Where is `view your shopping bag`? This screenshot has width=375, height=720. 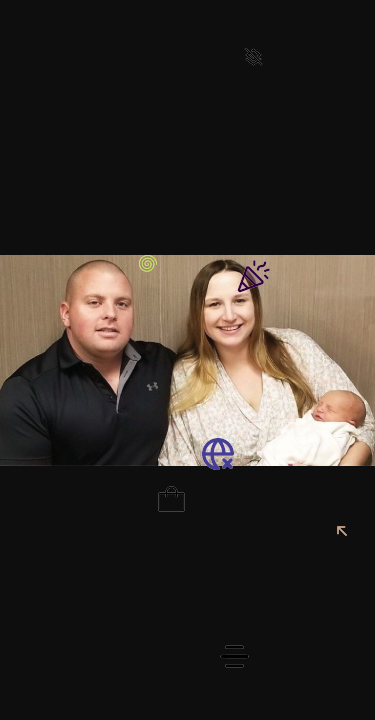 view your shopping bag is located at coordinates (171, 500).